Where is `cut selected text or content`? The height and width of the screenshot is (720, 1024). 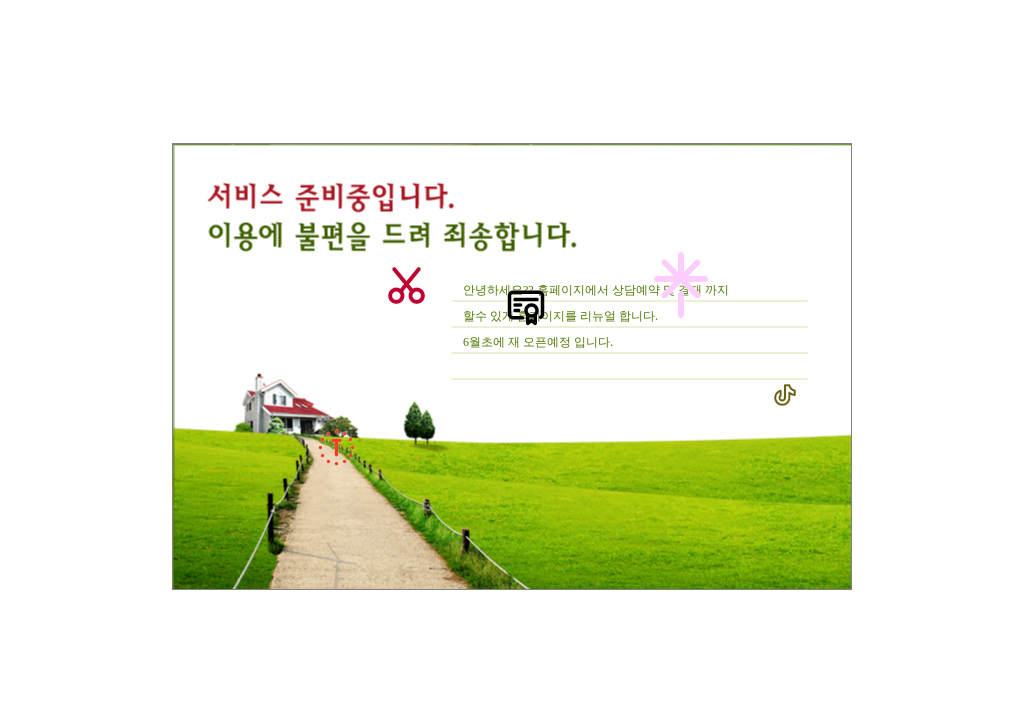 cut selected text or content is located at coordinates (406, 285).